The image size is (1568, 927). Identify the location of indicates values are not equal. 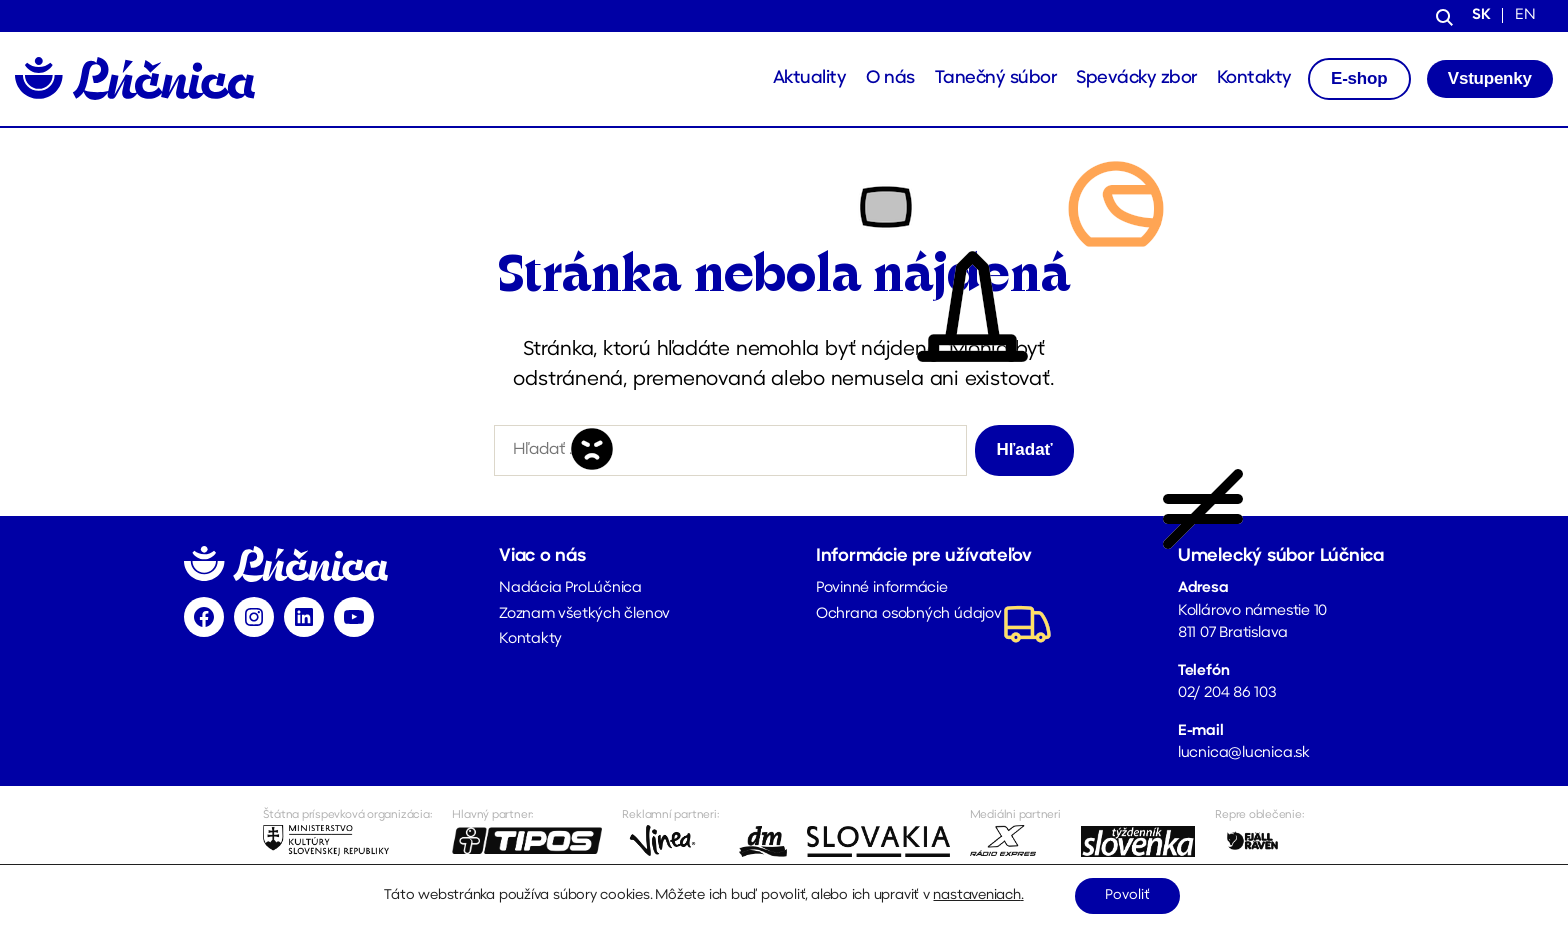
(1203, 509).